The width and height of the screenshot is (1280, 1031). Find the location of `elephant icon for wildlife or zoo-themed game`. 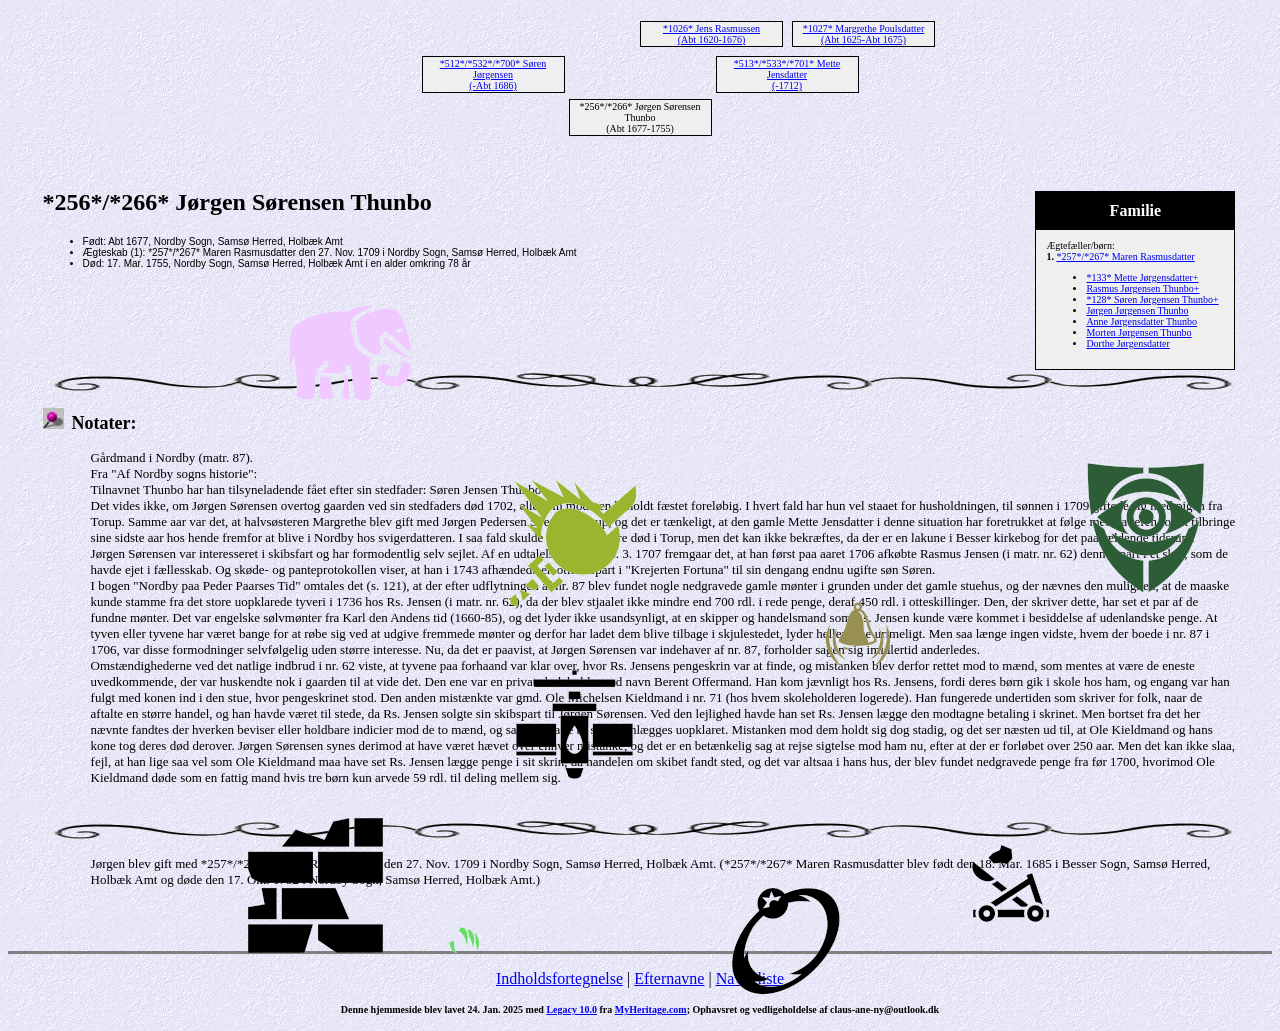

elephant icon for wildlife or zoo-themed game is located at coordinates (352, 353).